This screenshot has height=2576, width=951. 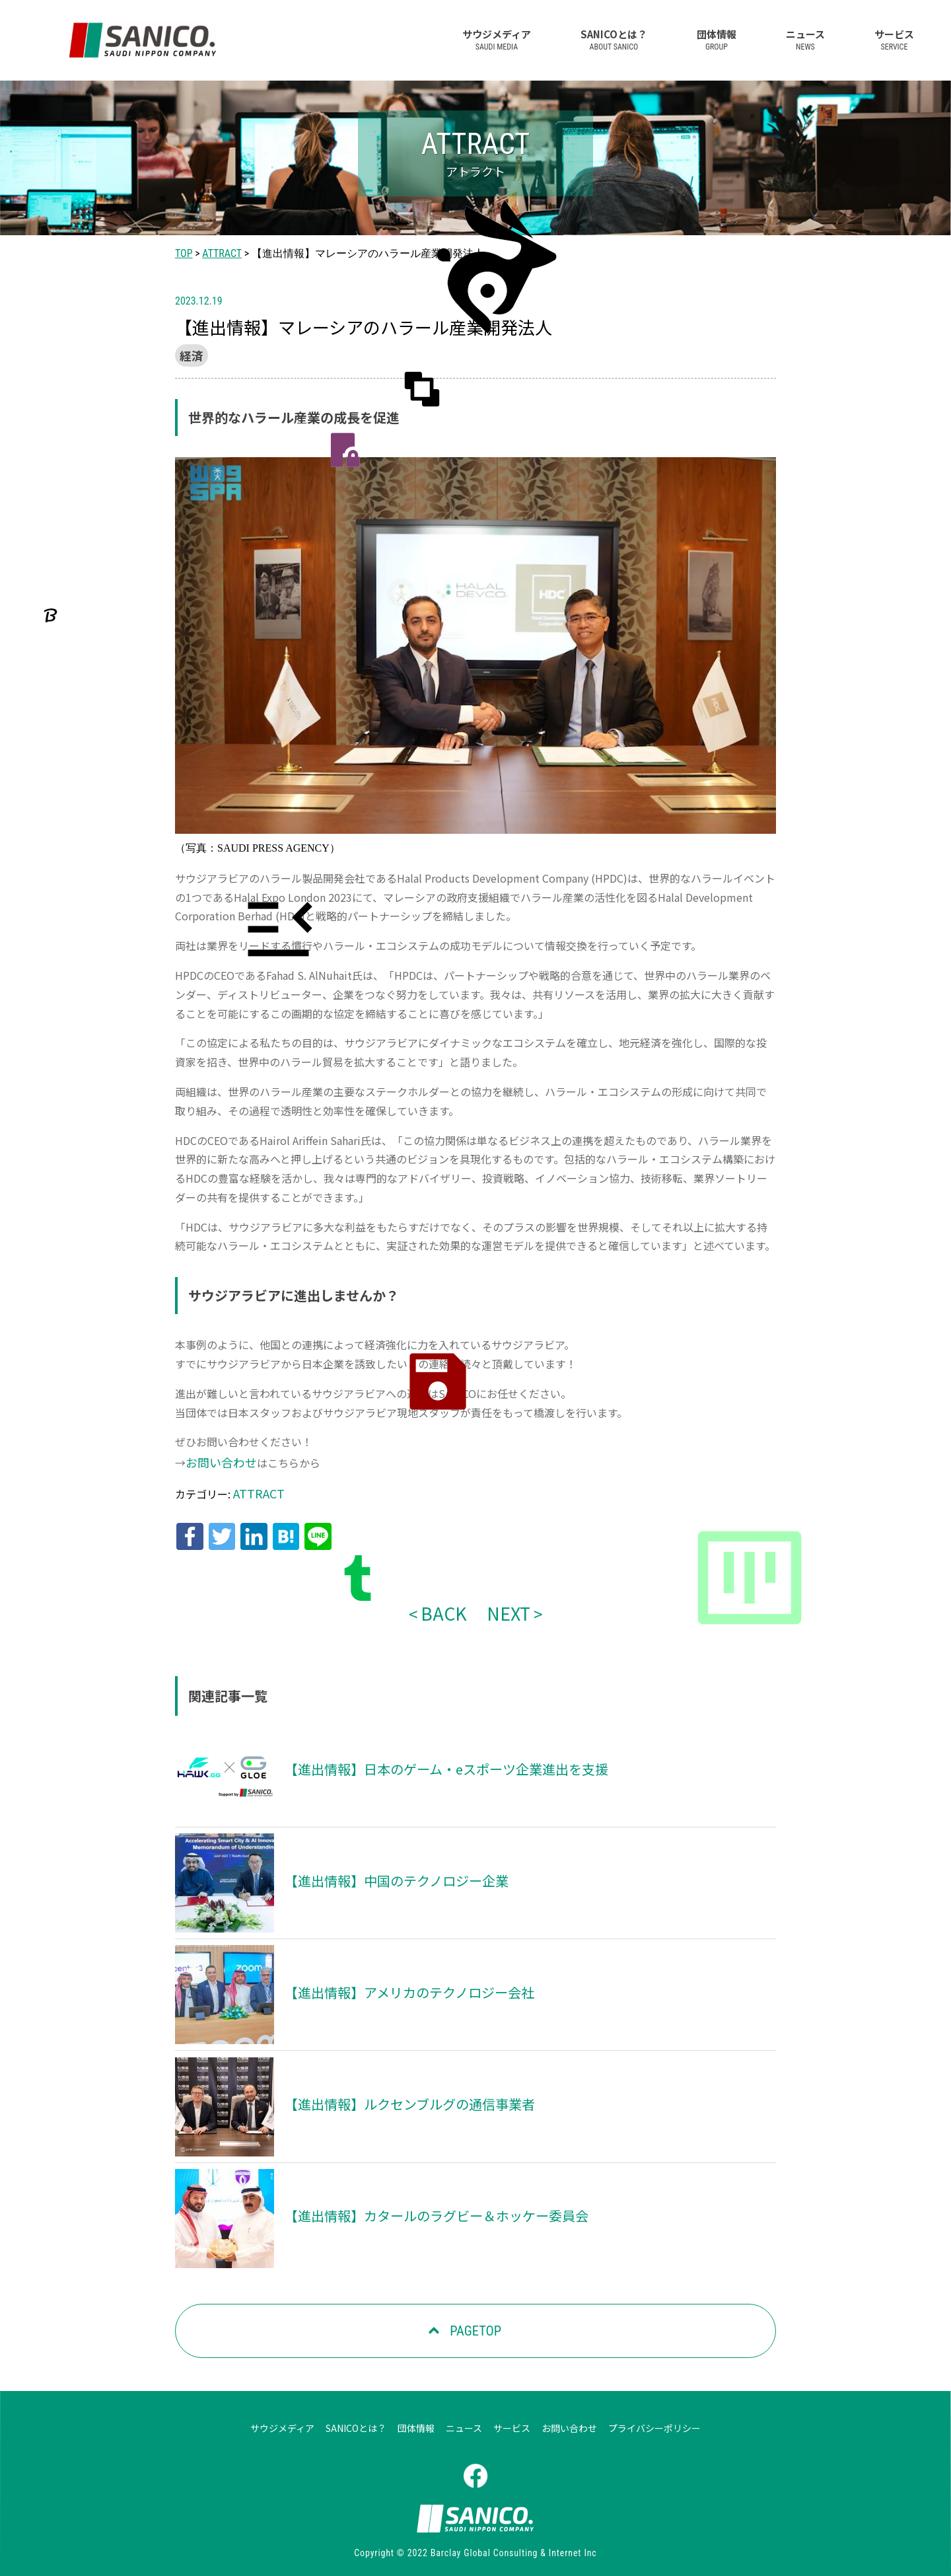 I want to click on switch to kanban board view, so click(x=750, y=1578).